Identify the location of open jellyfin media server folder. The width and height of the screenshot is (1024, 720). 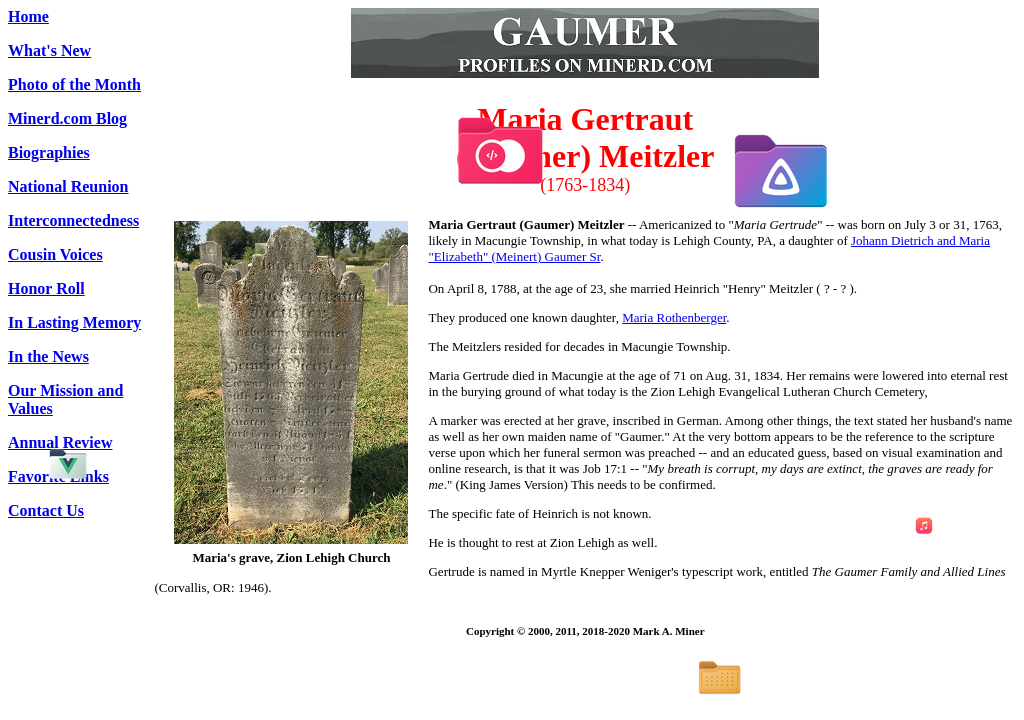
(780, 173).